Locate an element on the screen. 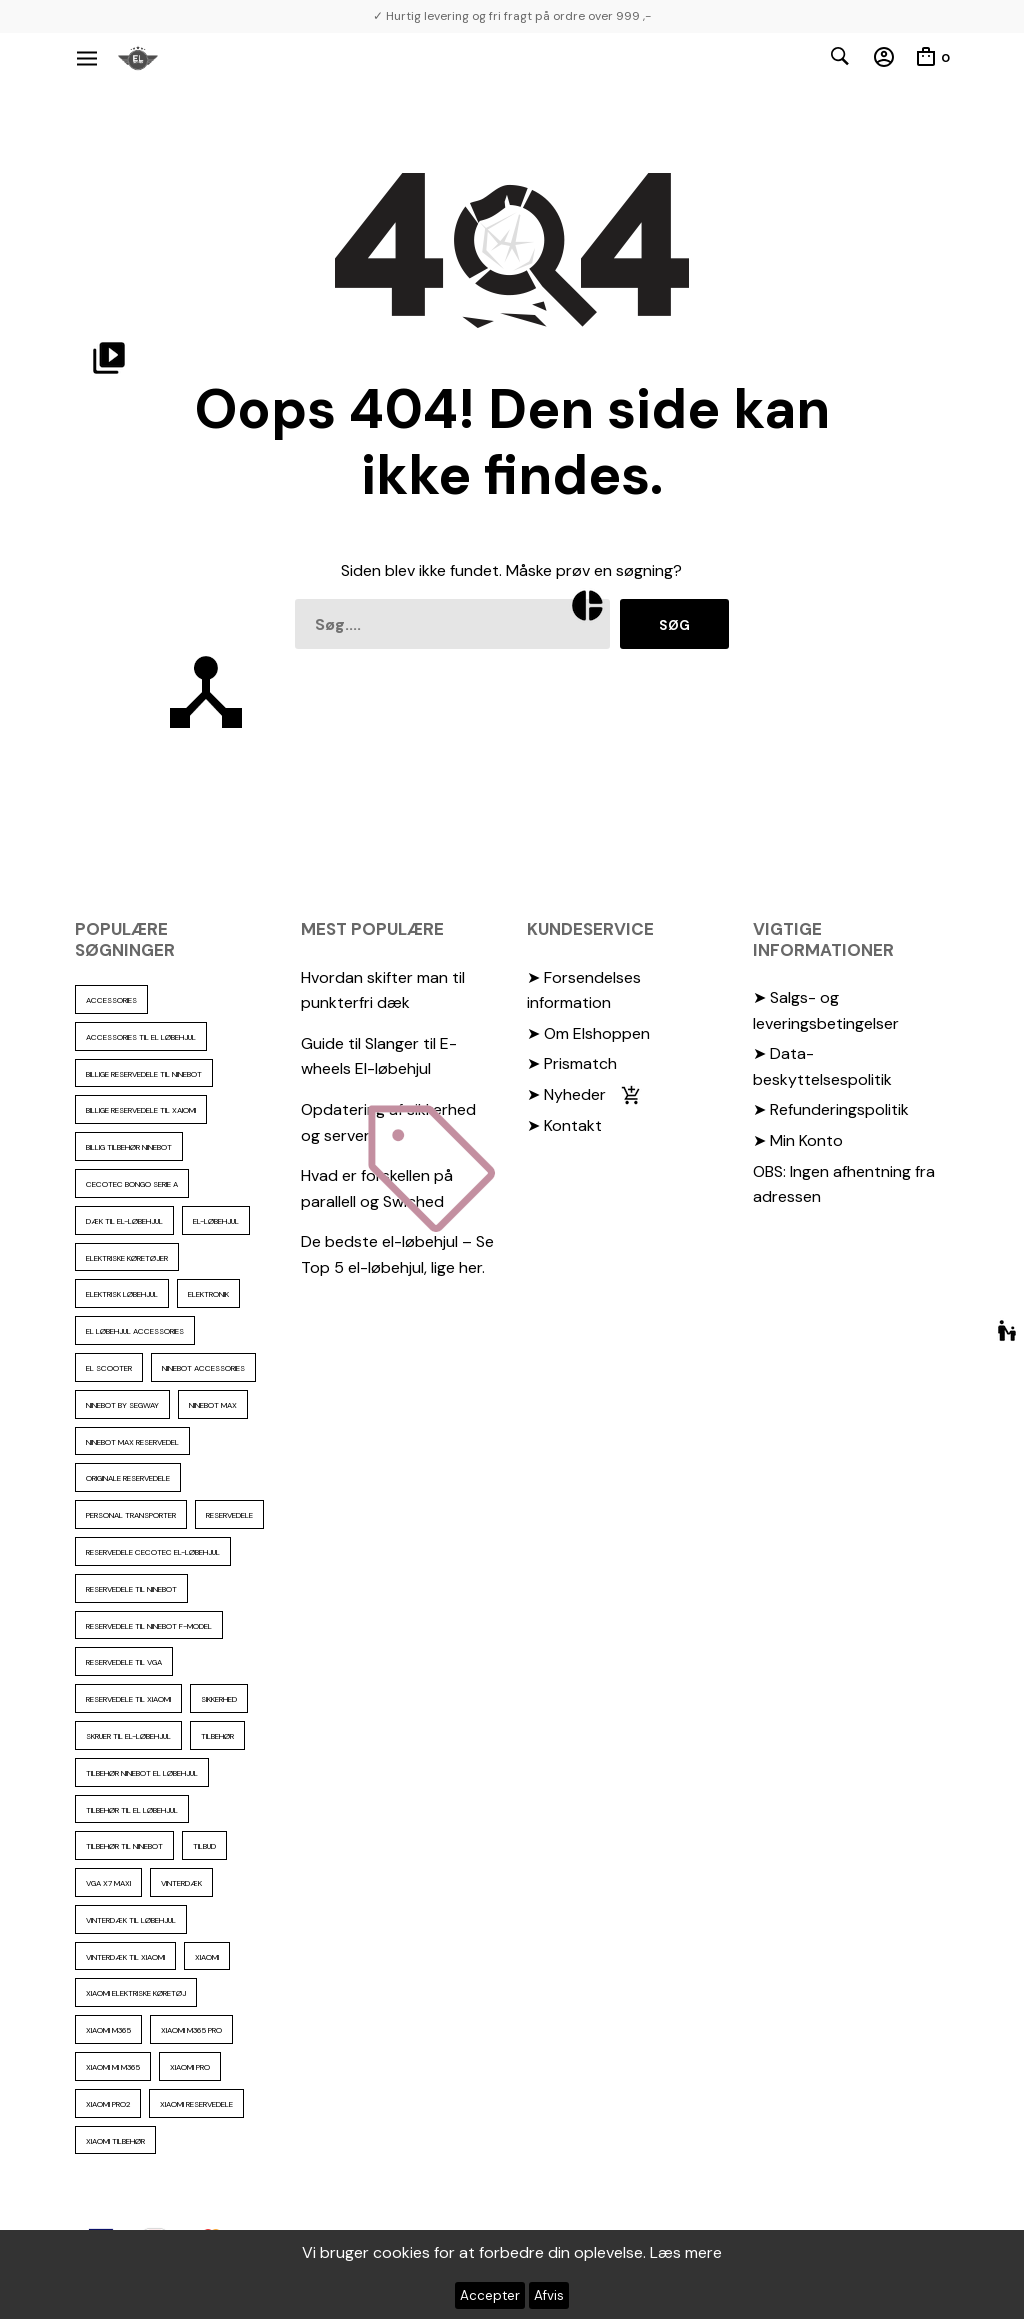 This screenshot has height=2319, width=1024. connect or manage linked devices is located at coordinates (206, 692).